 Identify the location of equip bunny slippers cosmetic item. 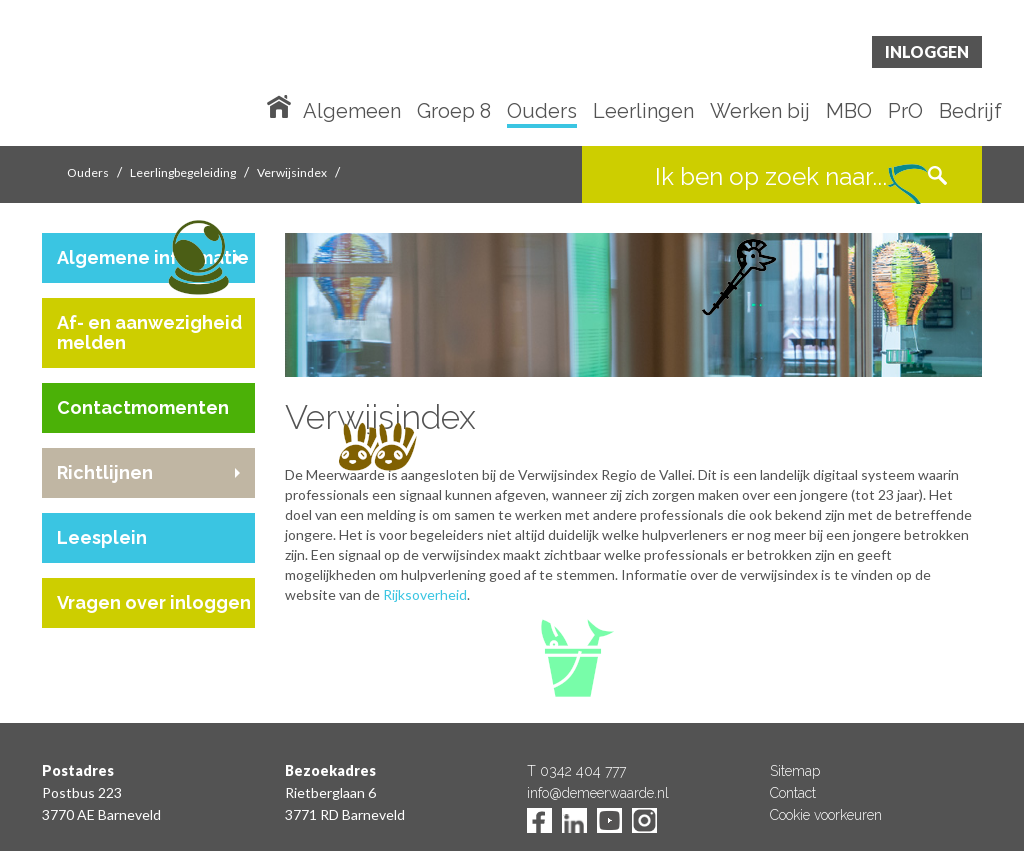
(377, 444).